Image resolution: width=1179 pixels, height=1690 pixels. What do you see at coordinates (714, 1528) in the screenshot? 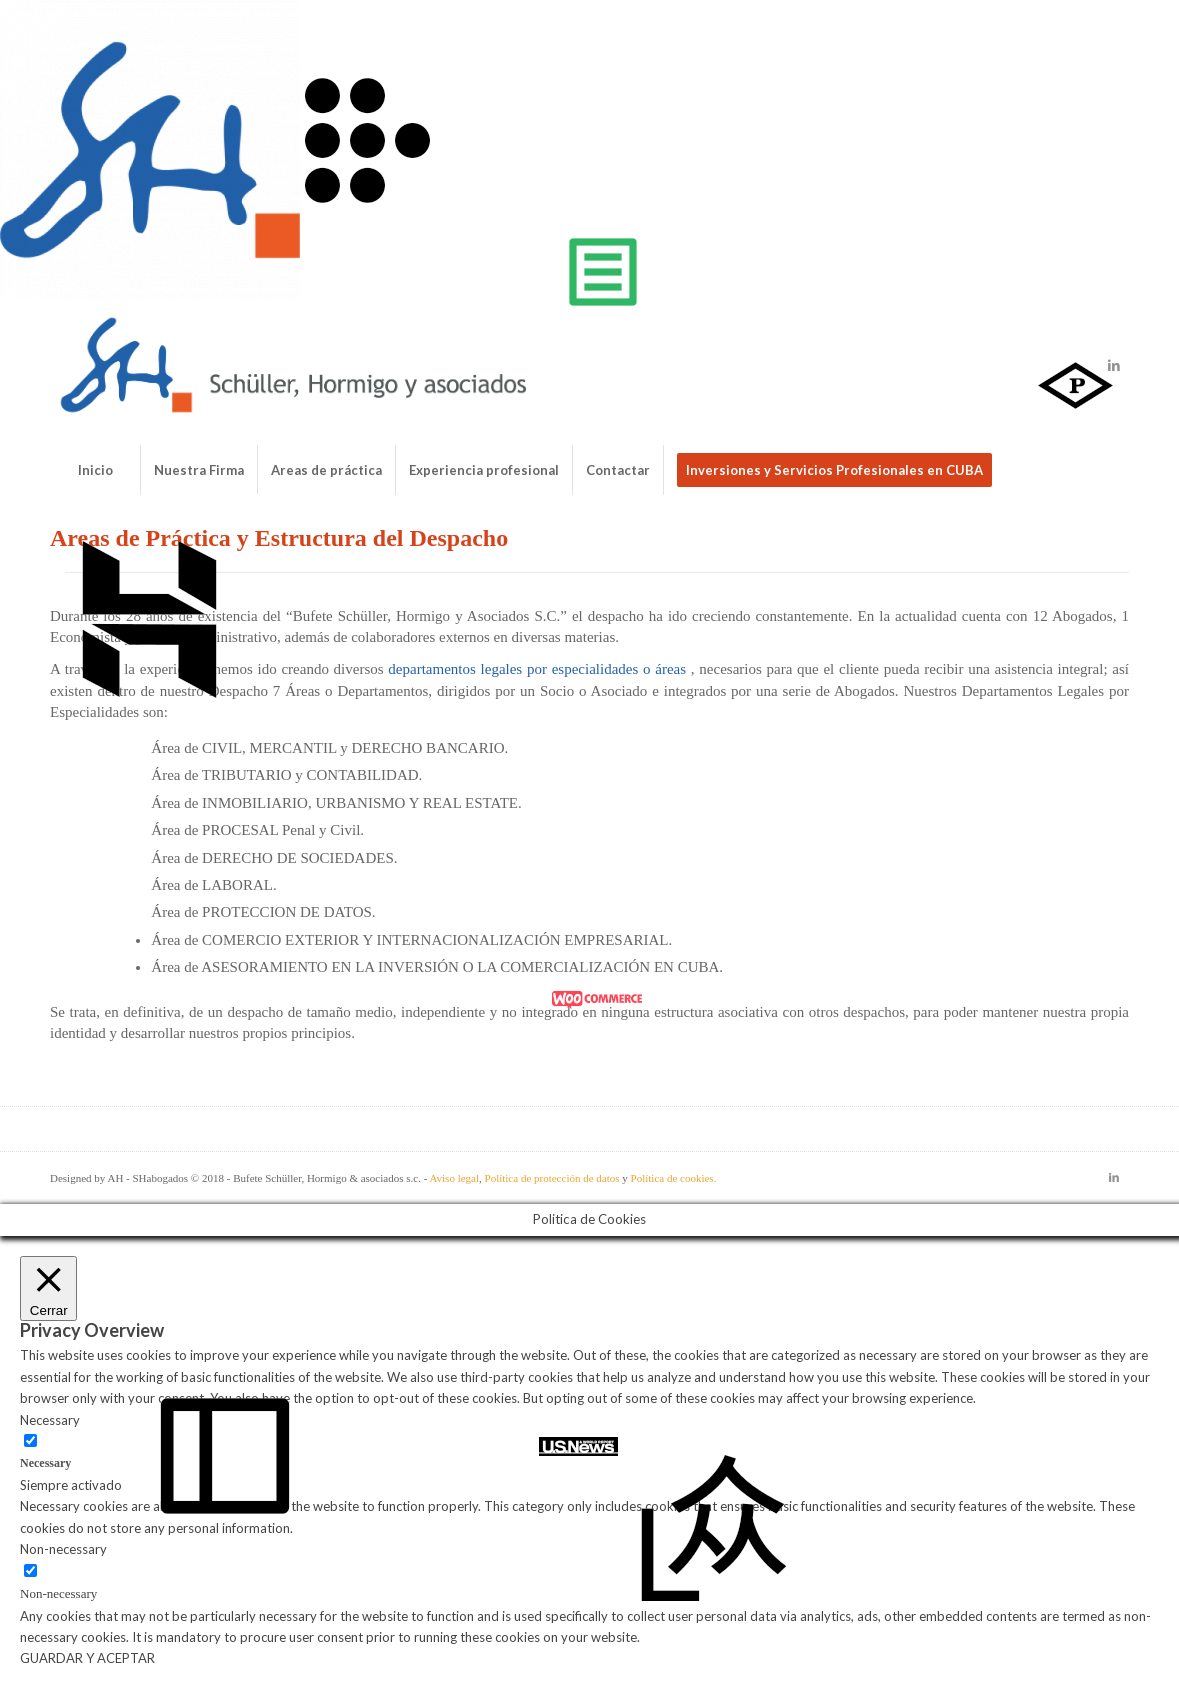
I see `open LibreTranslate translation service` at bounding box center [714, 1528].